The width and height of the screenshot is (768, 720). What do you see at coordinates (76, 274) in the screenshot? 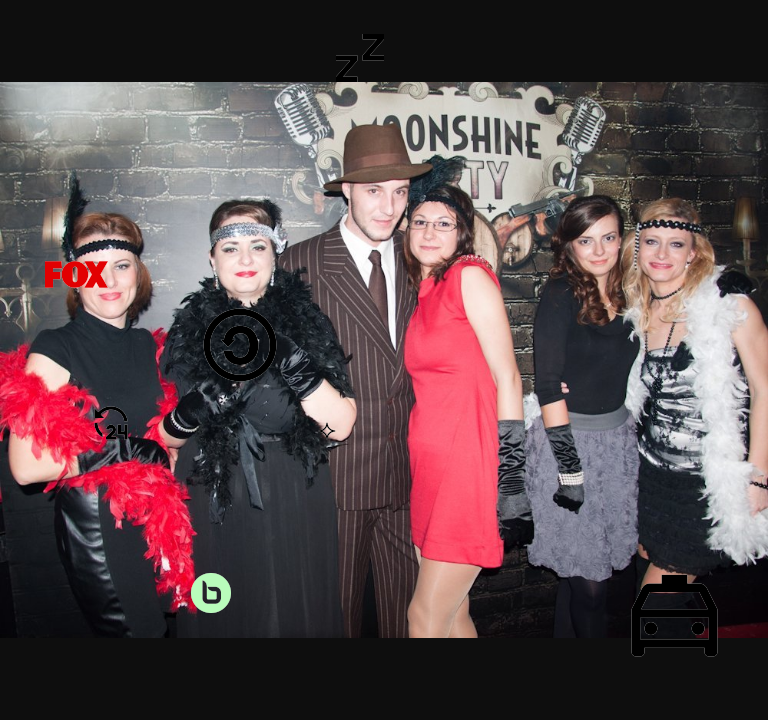
I see `fox broadcasting company logo` at bounding box center [76, 274].